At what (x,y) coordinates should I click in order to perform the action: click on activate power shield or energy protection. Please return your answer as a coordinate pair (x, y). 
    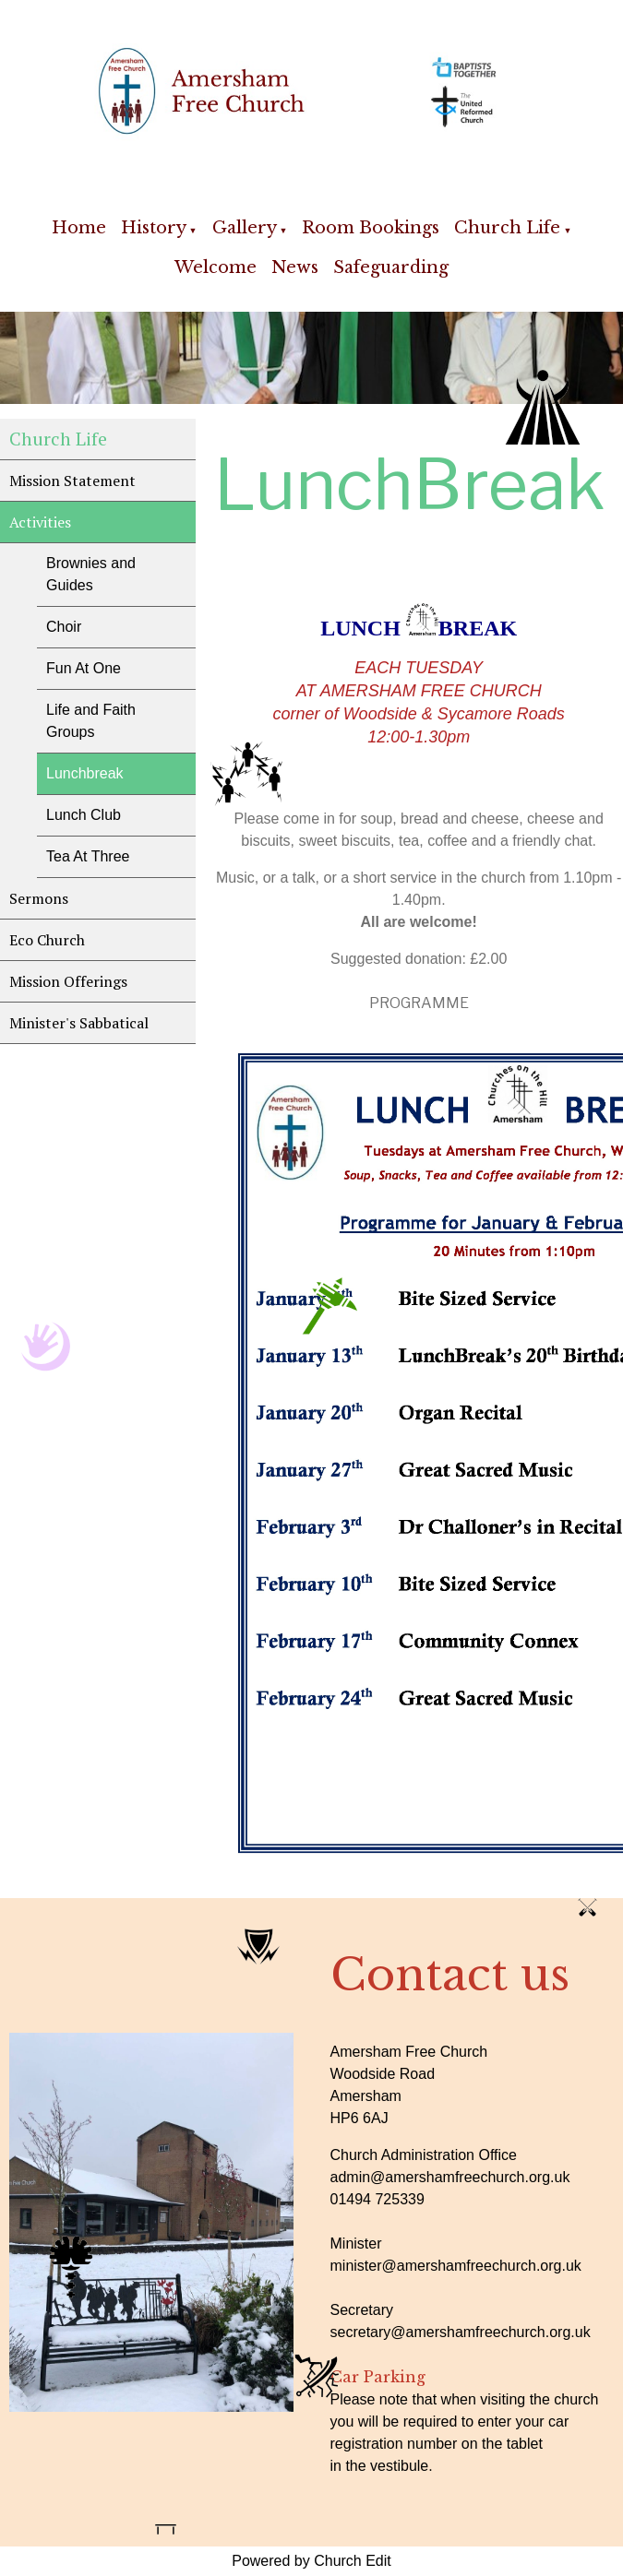
    Looking at the image, I should click on (258, 1945).